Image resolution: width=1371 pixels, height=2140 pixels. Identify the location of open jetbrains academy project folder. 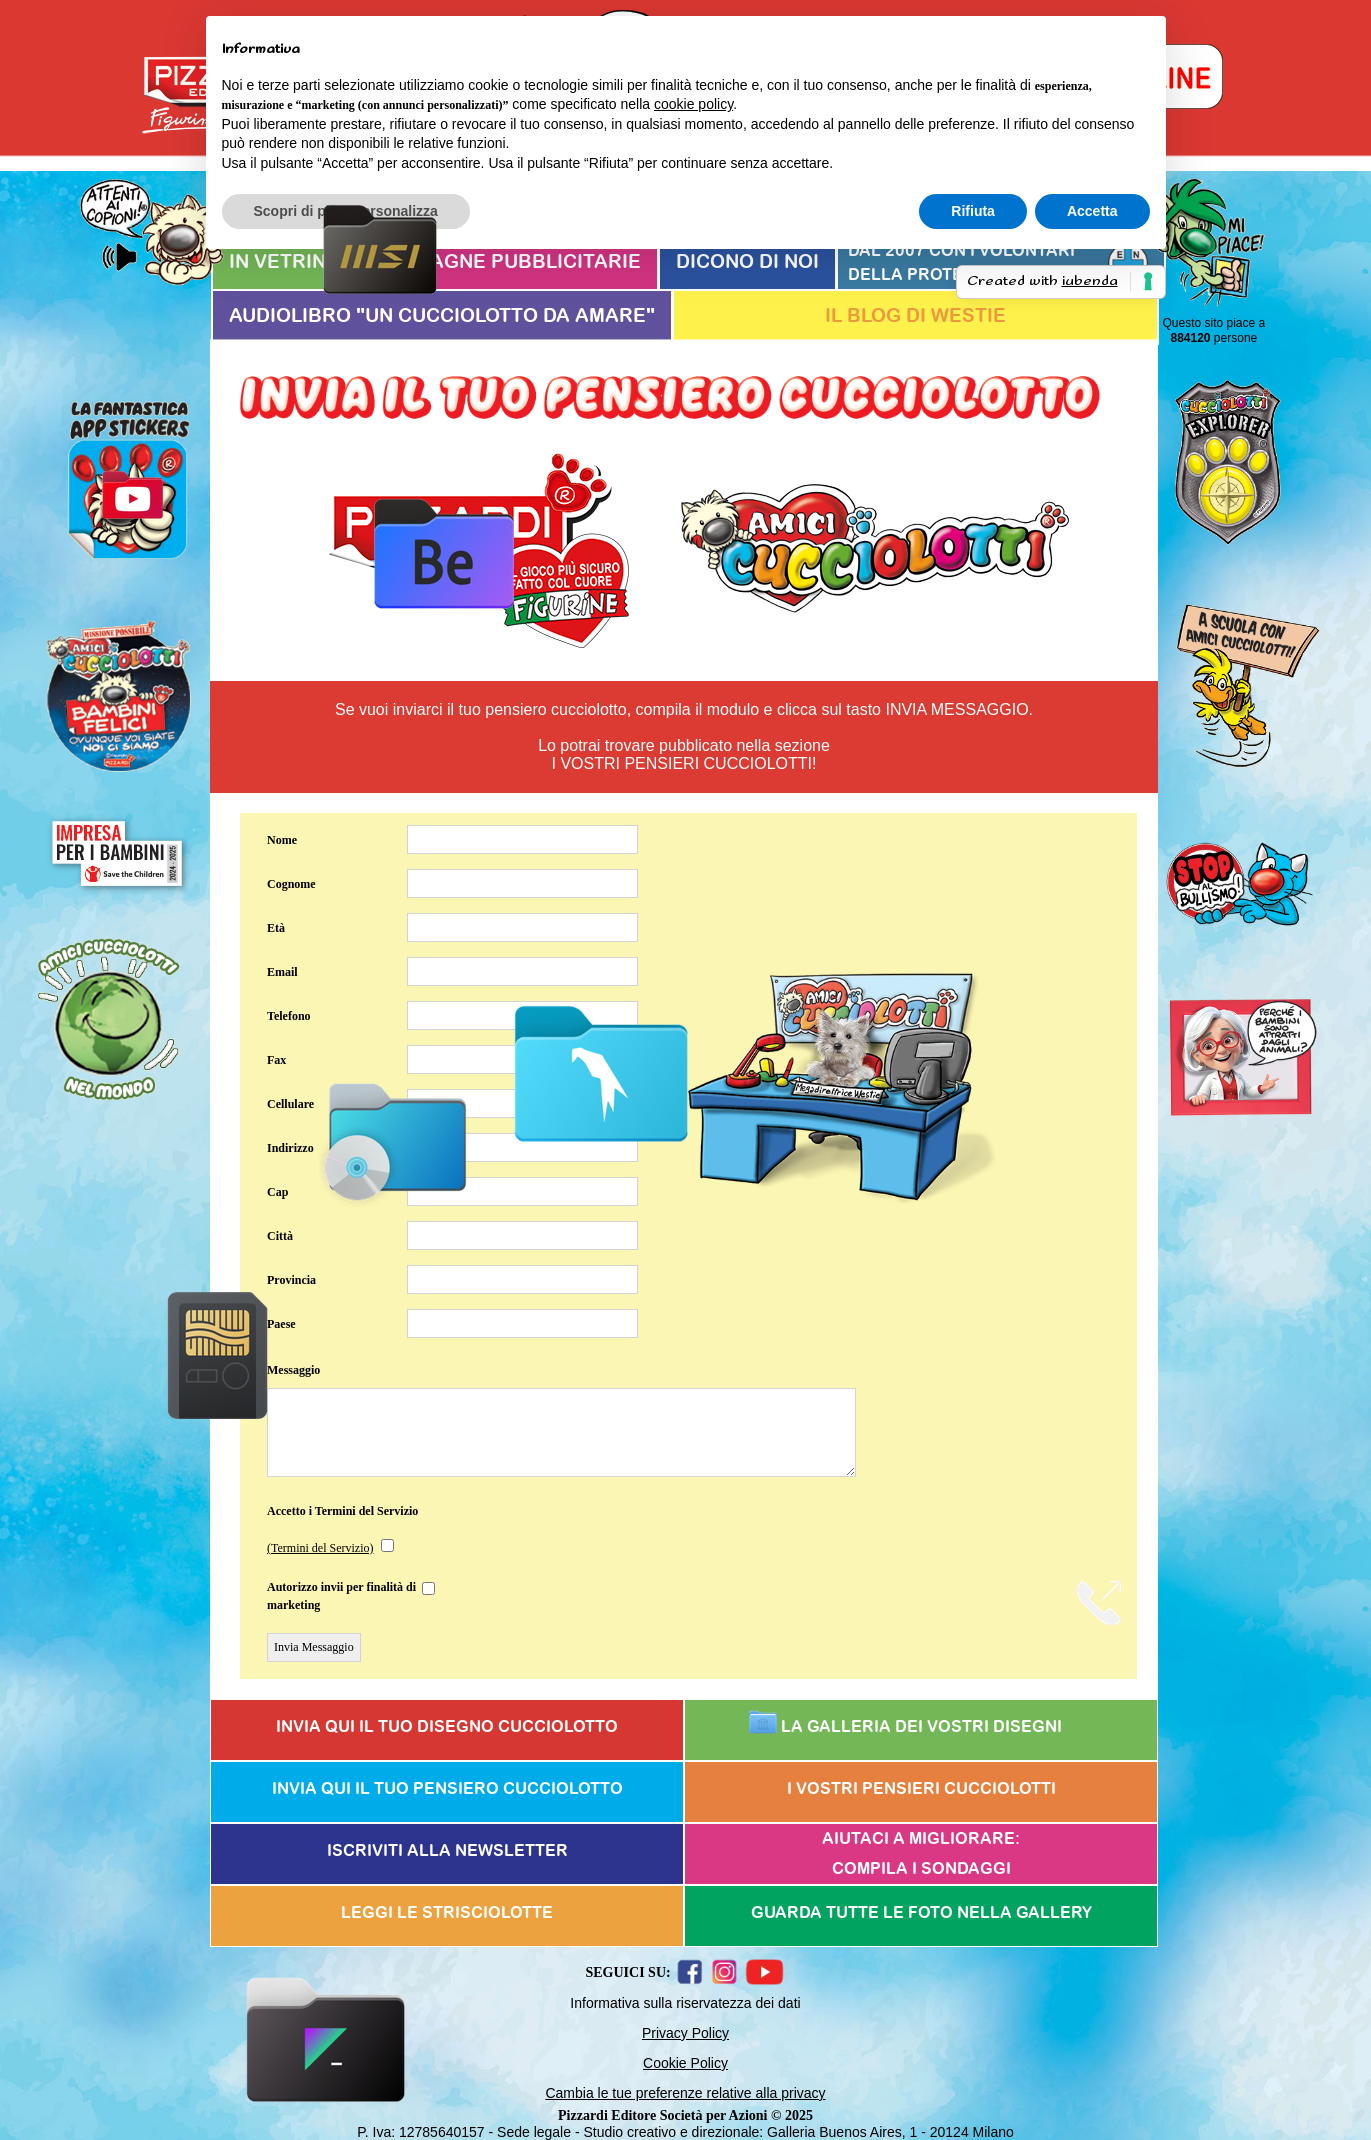
(325, 2044).